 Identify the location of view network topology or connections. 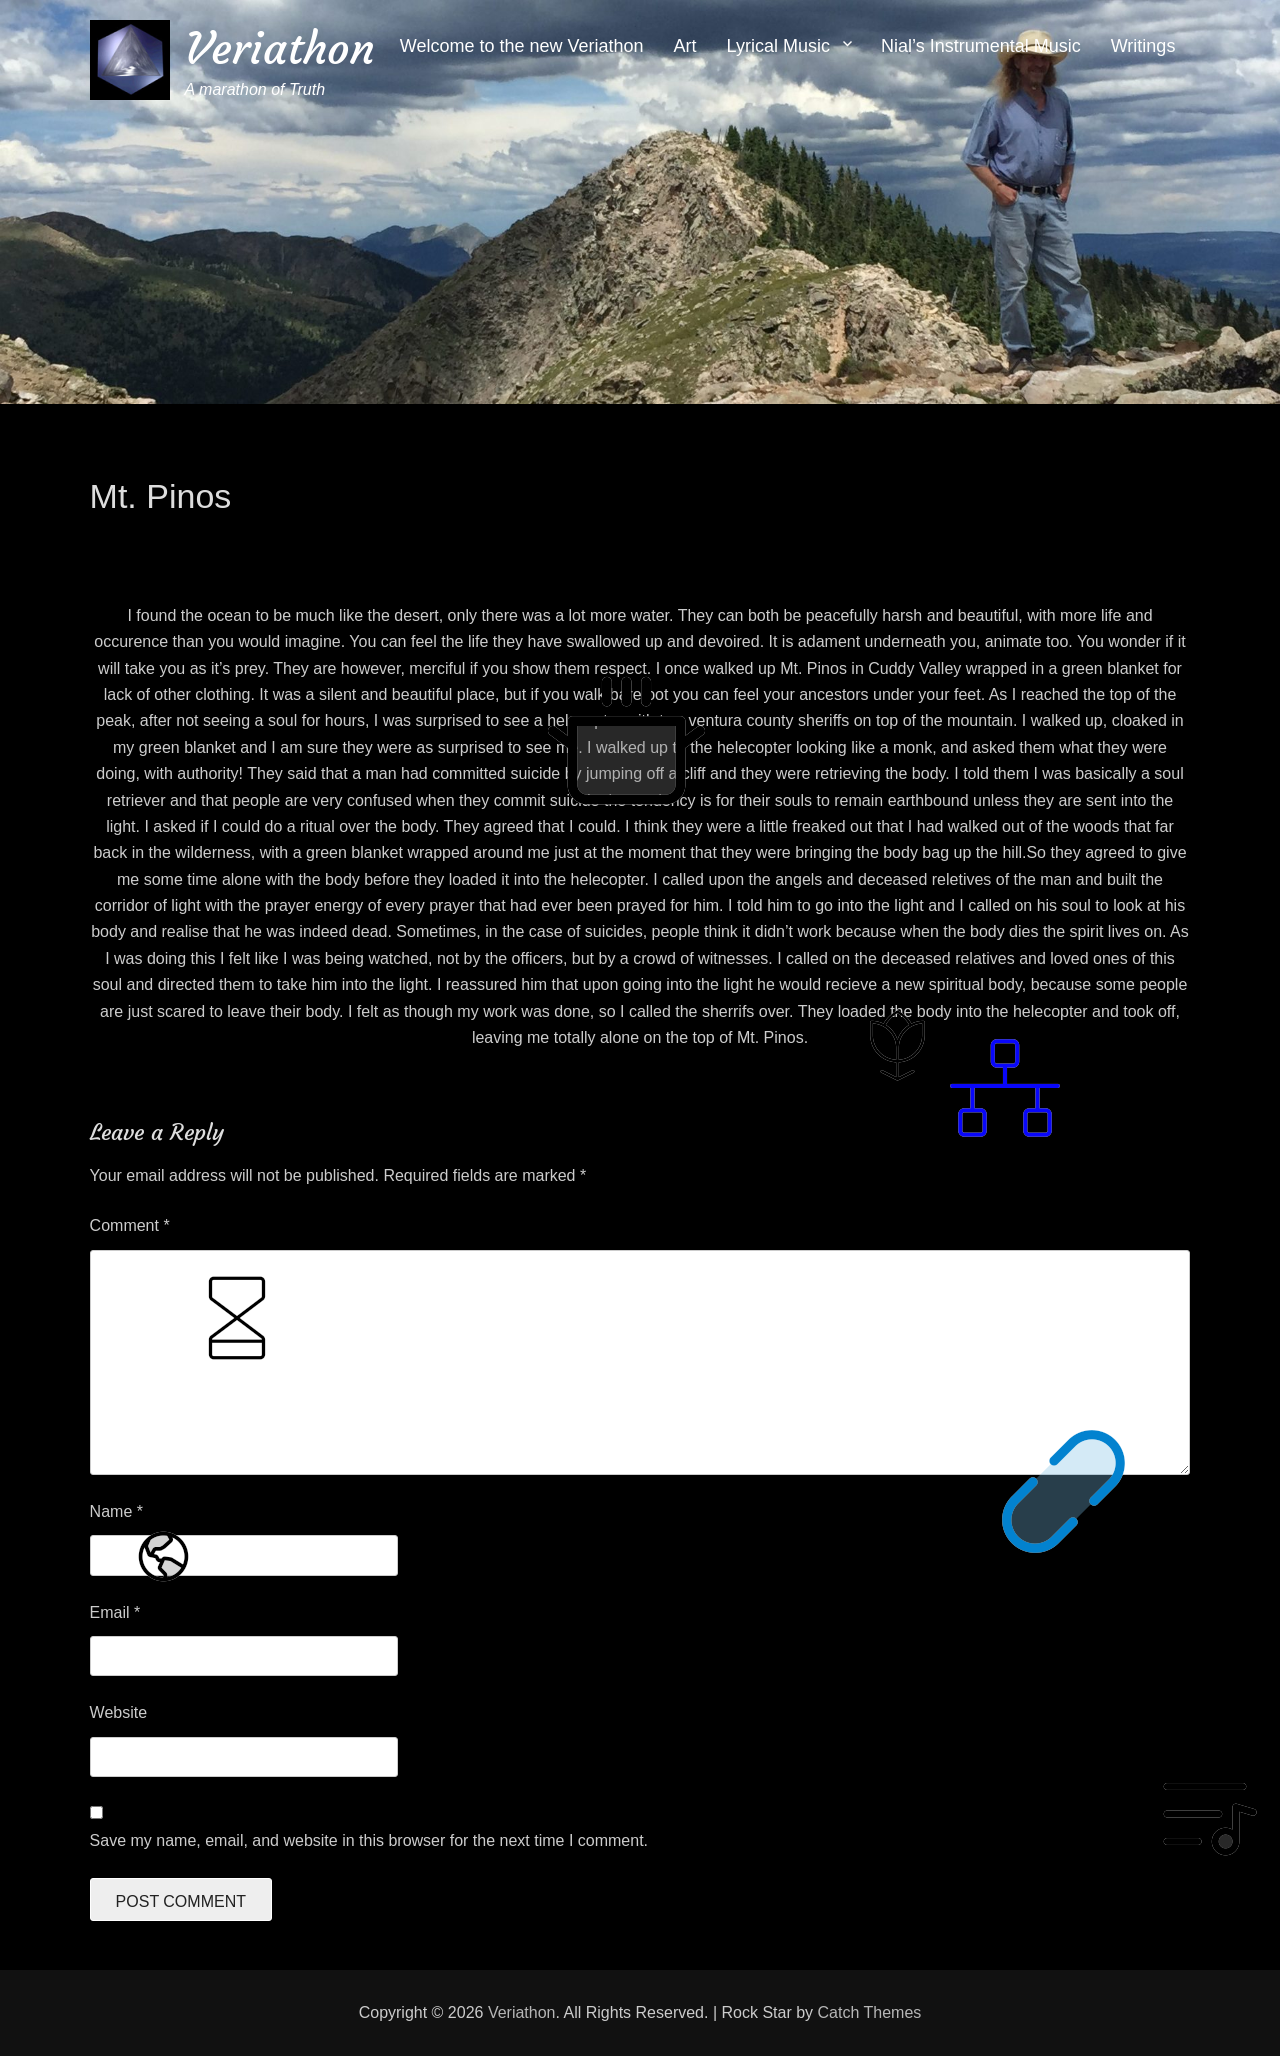
(1005, 1090).